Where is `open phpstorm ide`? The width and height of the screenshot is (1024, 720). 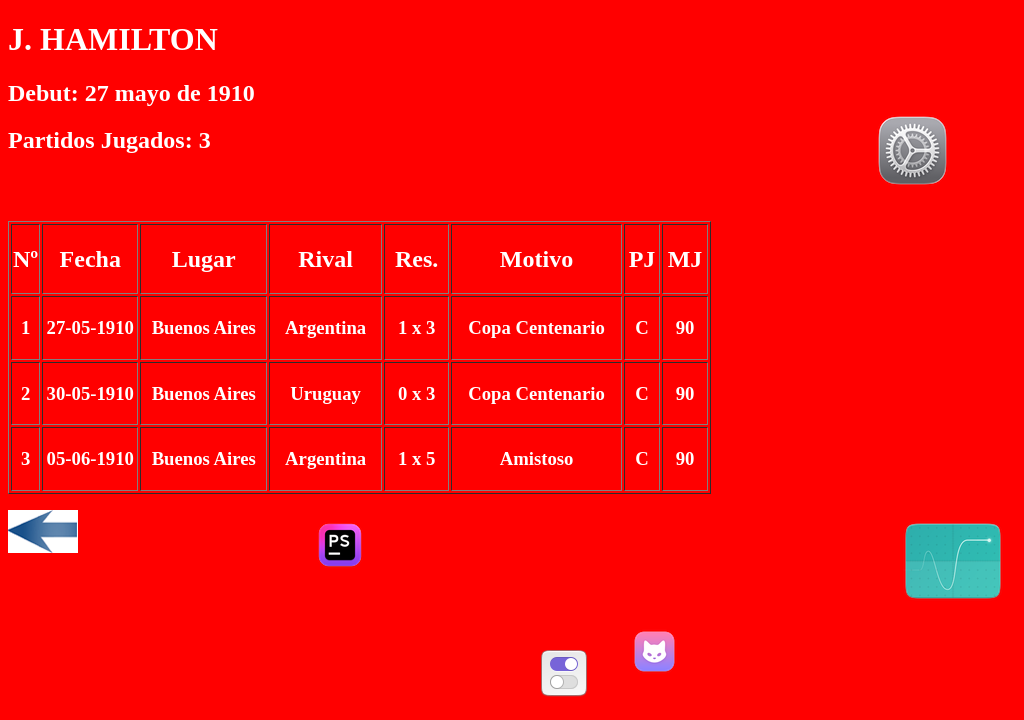
open phpstorm ide is located at coordinates (340, 545).